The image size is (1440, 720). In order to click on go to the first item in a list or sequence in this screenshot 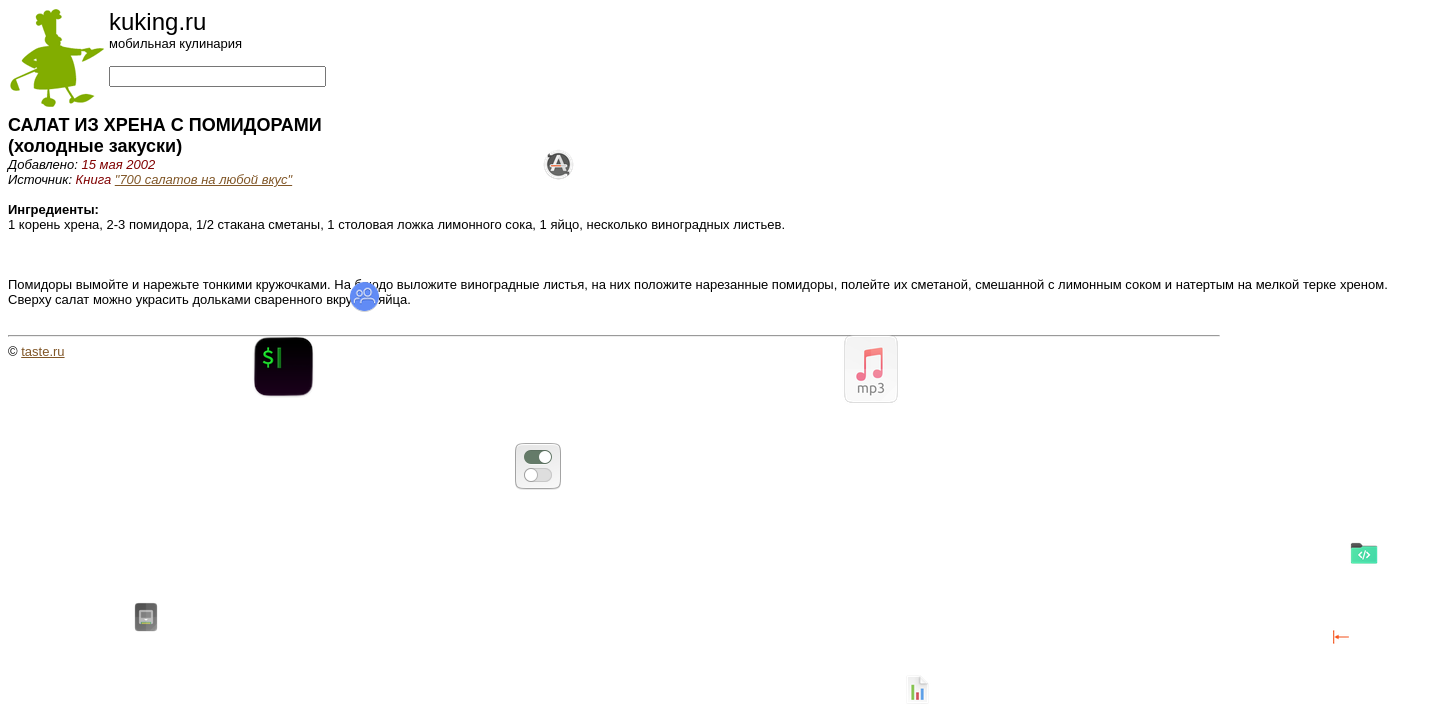, I will do `click(1341, 637)`.